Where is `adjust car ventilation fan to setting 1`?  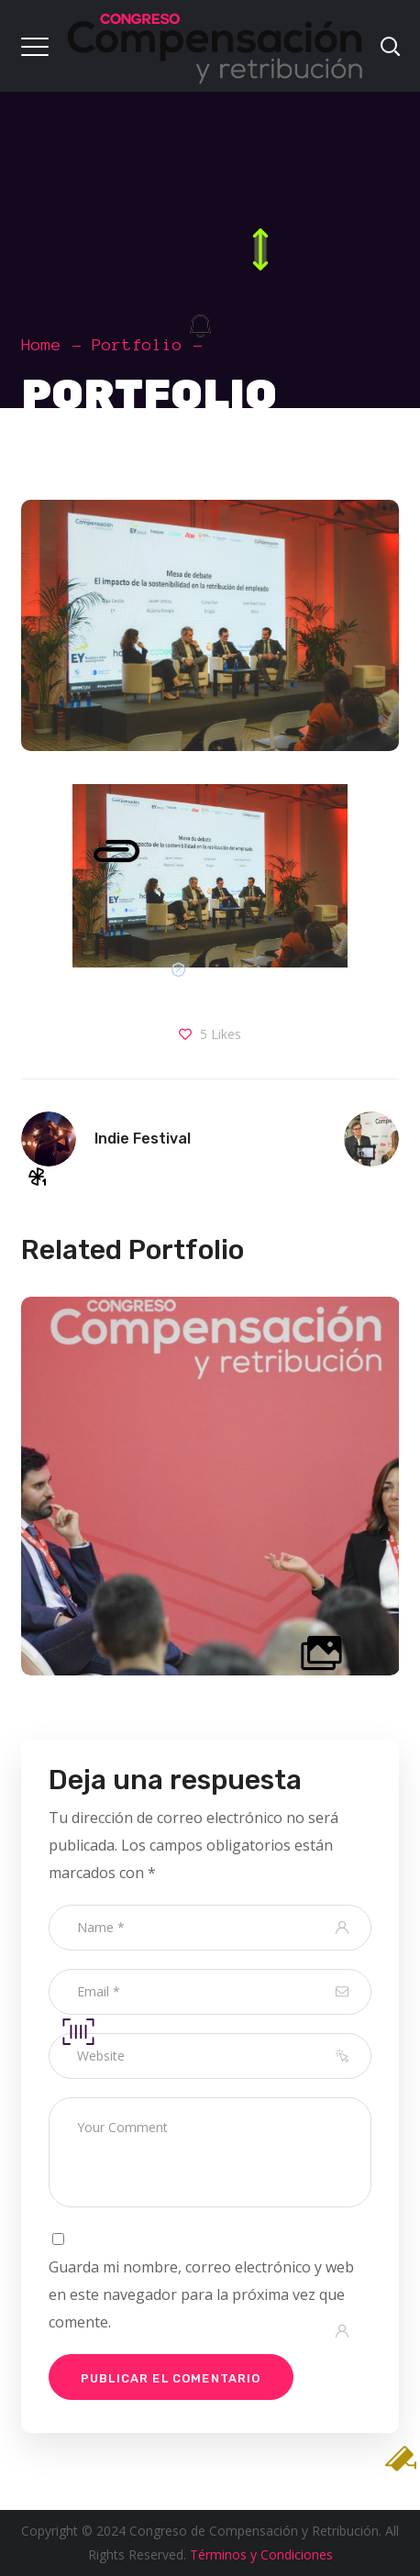 adjust car ventilation fan to setting 1 is located at coordinates (38, 1177).